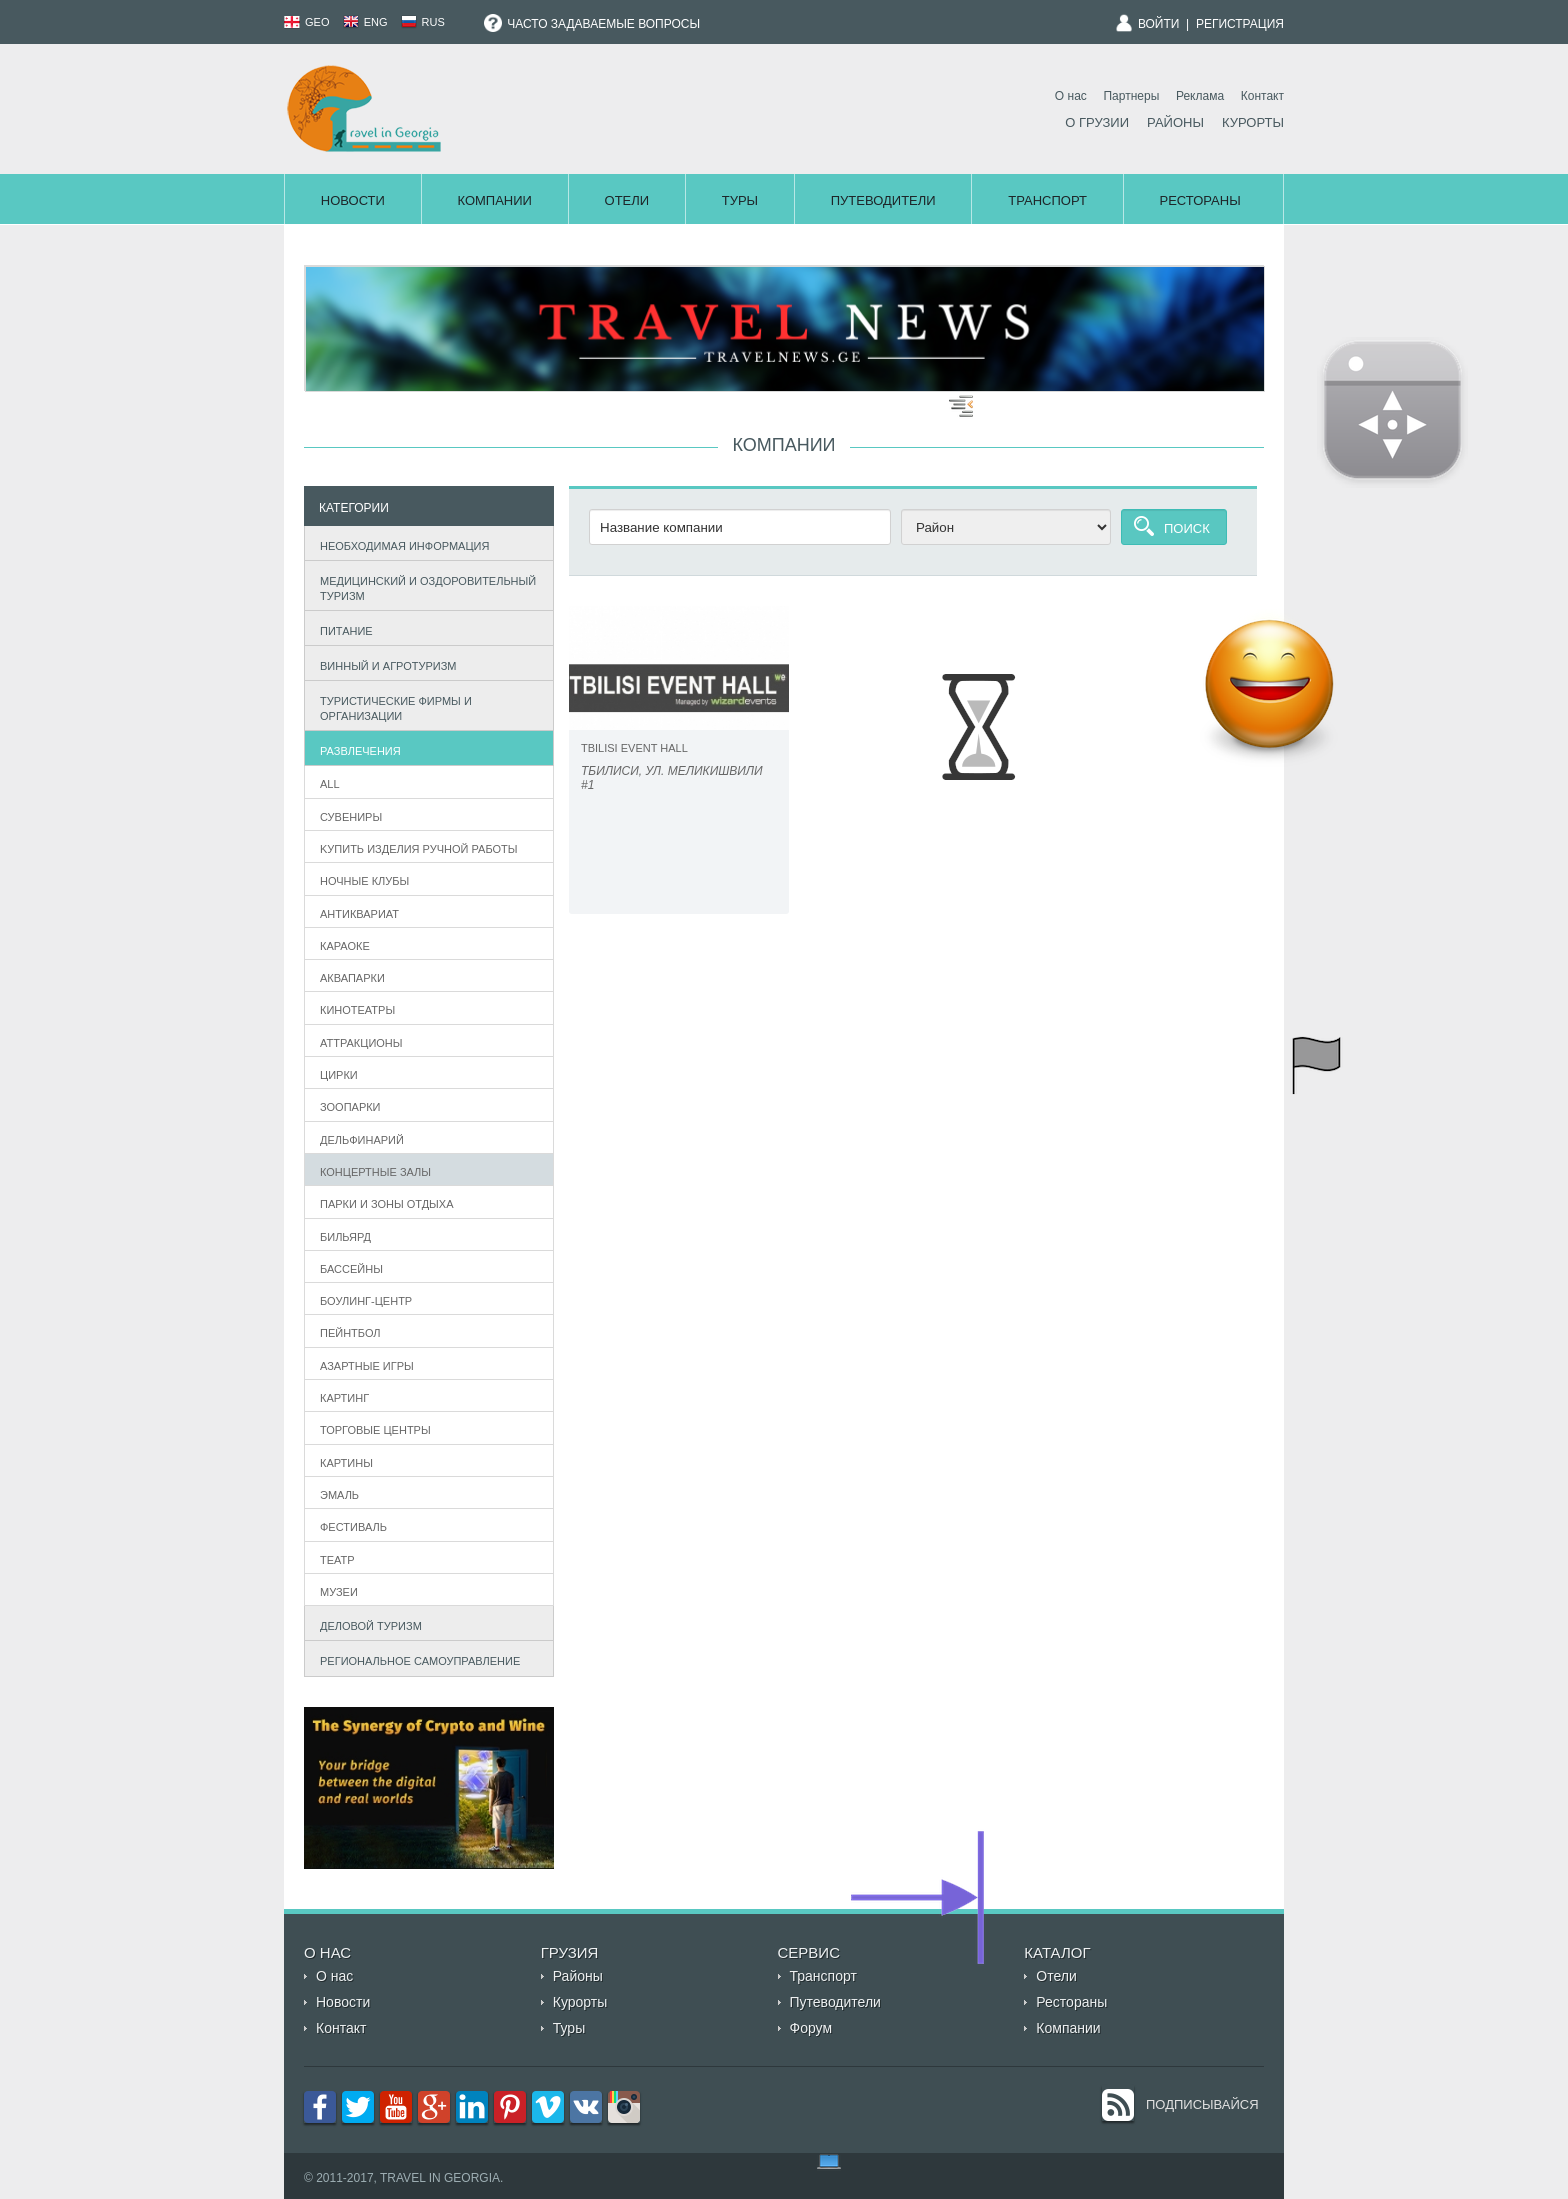  What do you see at coordinates (917, 1897) in the screenshot?
I see `go to the last item in a list or sequence` at bounding box center [917, 1897].